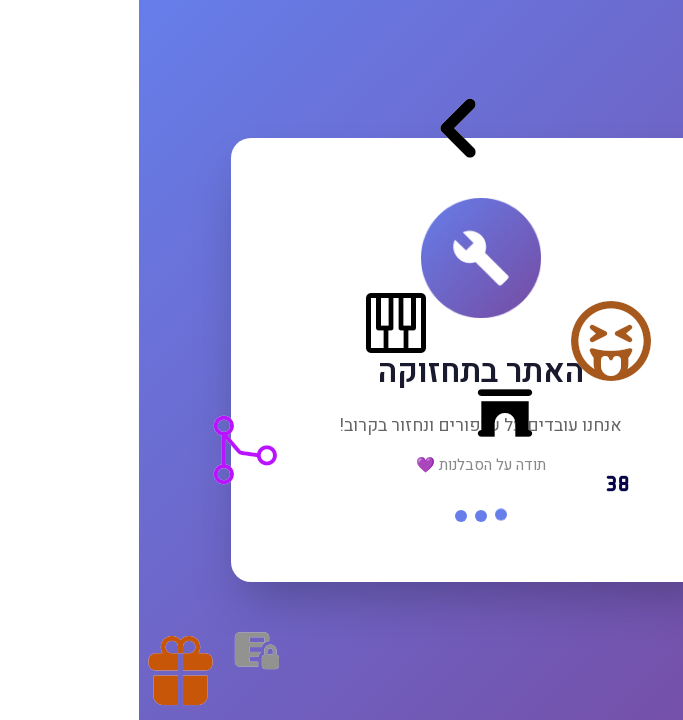 The image size is (683, 720). I want to click on open music or piano app, so click(396, 323).